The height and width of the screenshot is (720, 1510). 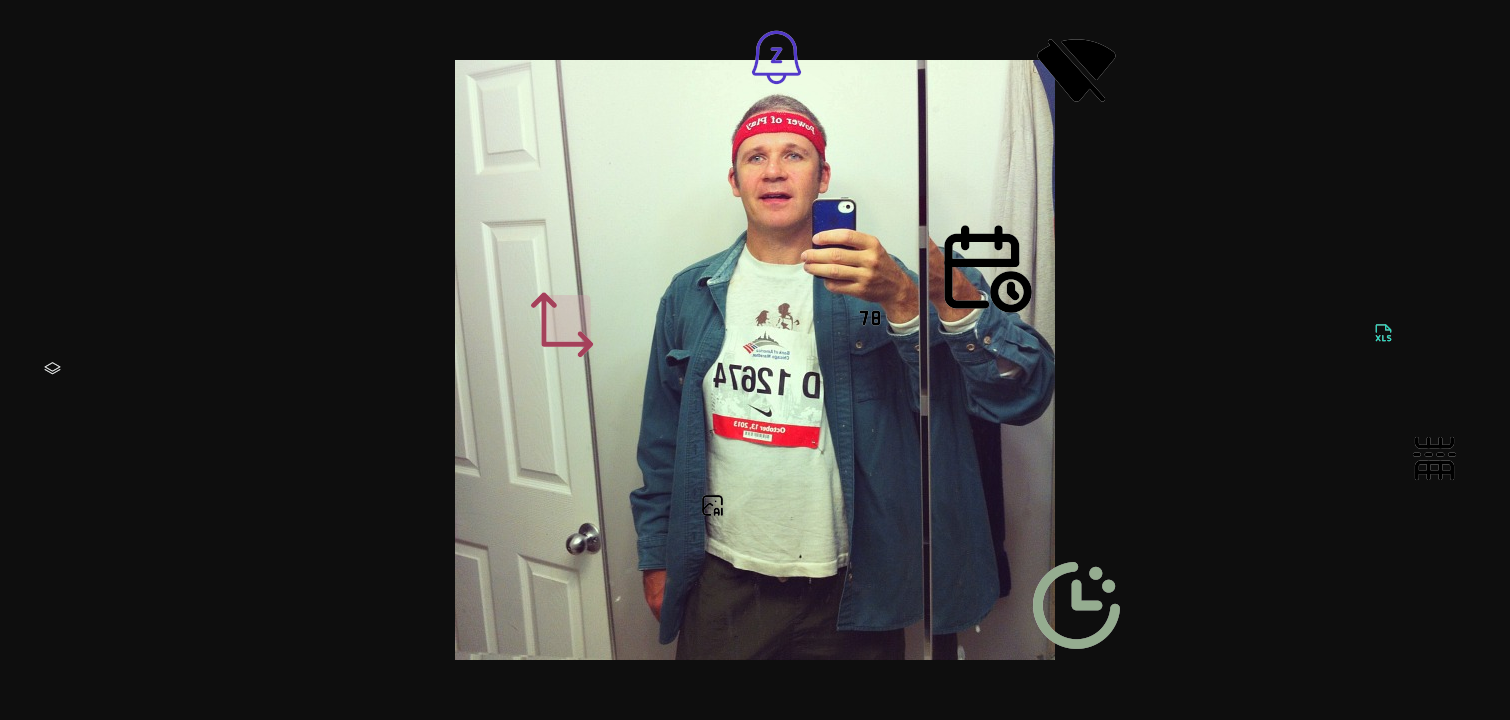 I want to click on open an excel spreadsheet file, so click(x=1383, y=333).